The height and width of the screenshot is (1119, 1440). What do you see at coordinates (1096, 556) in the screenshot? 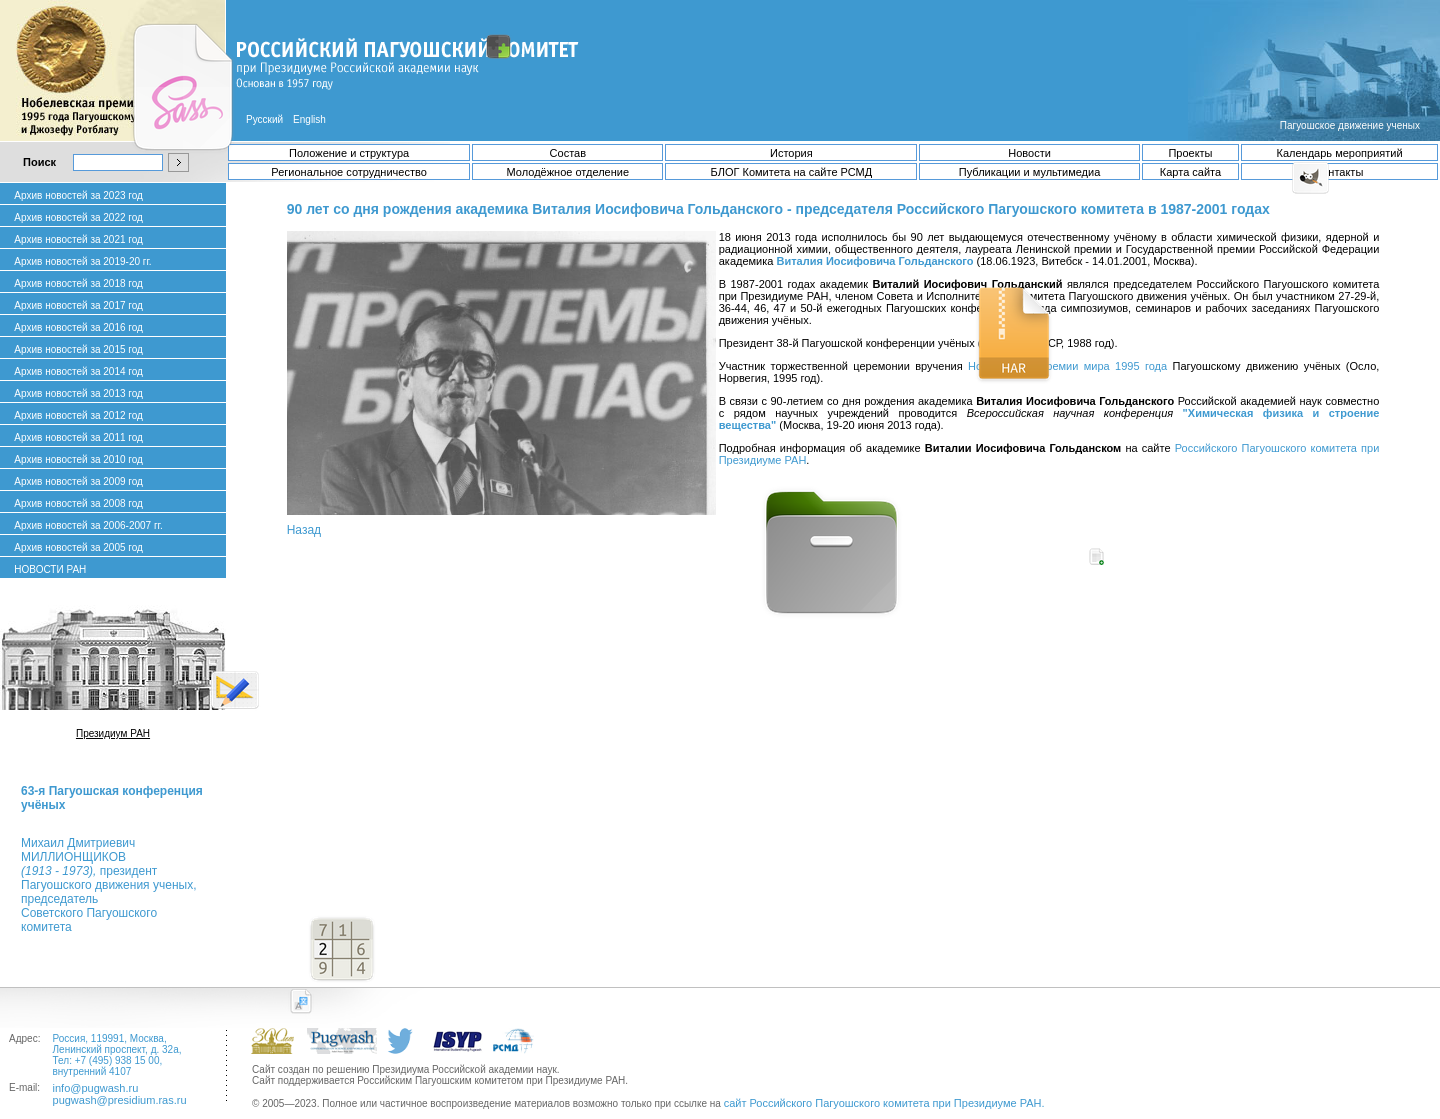
I see `create a new document` at bounding box center [1096, 556].